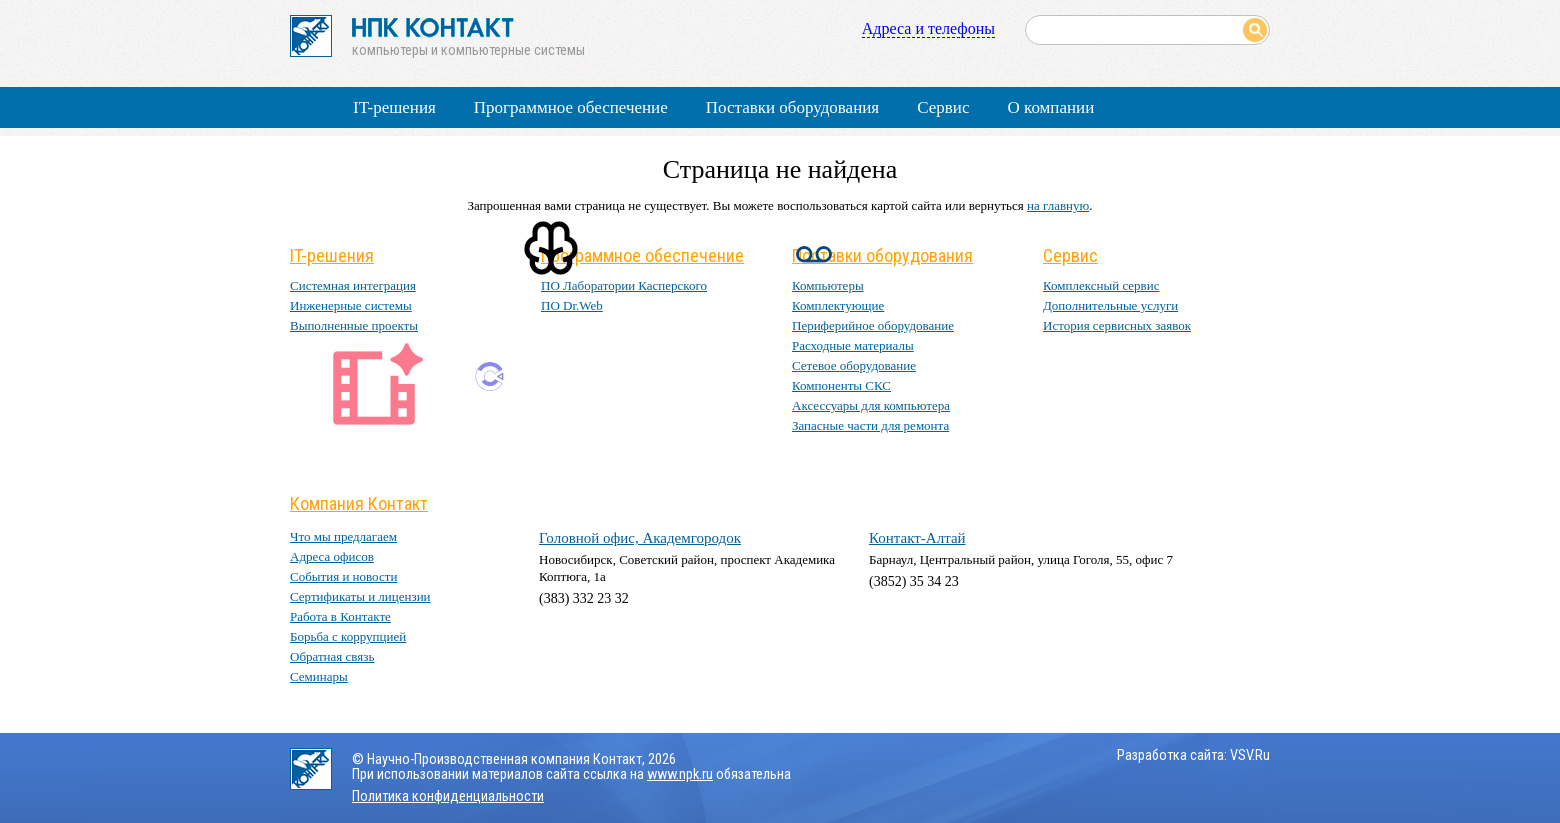  I want to click on generate video content using AI, so click(374, 388).